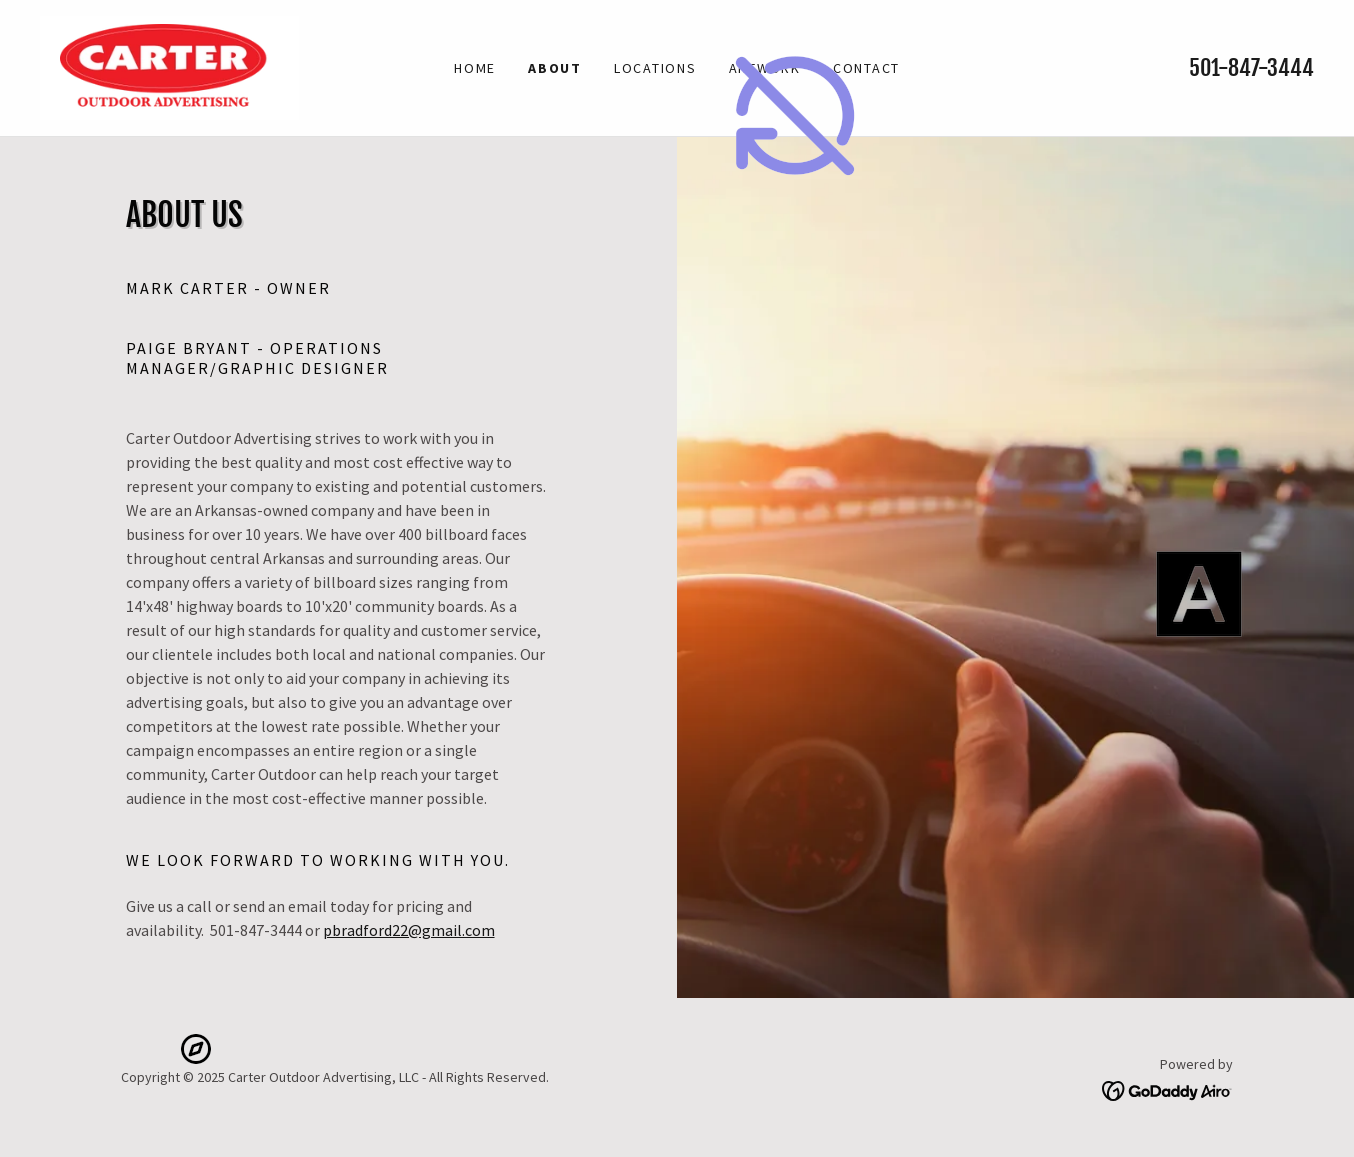  What do you see at coordinates (1199, 594) in the screenshot?
I see `download or install a new font` at bounding box center [1199, 594].